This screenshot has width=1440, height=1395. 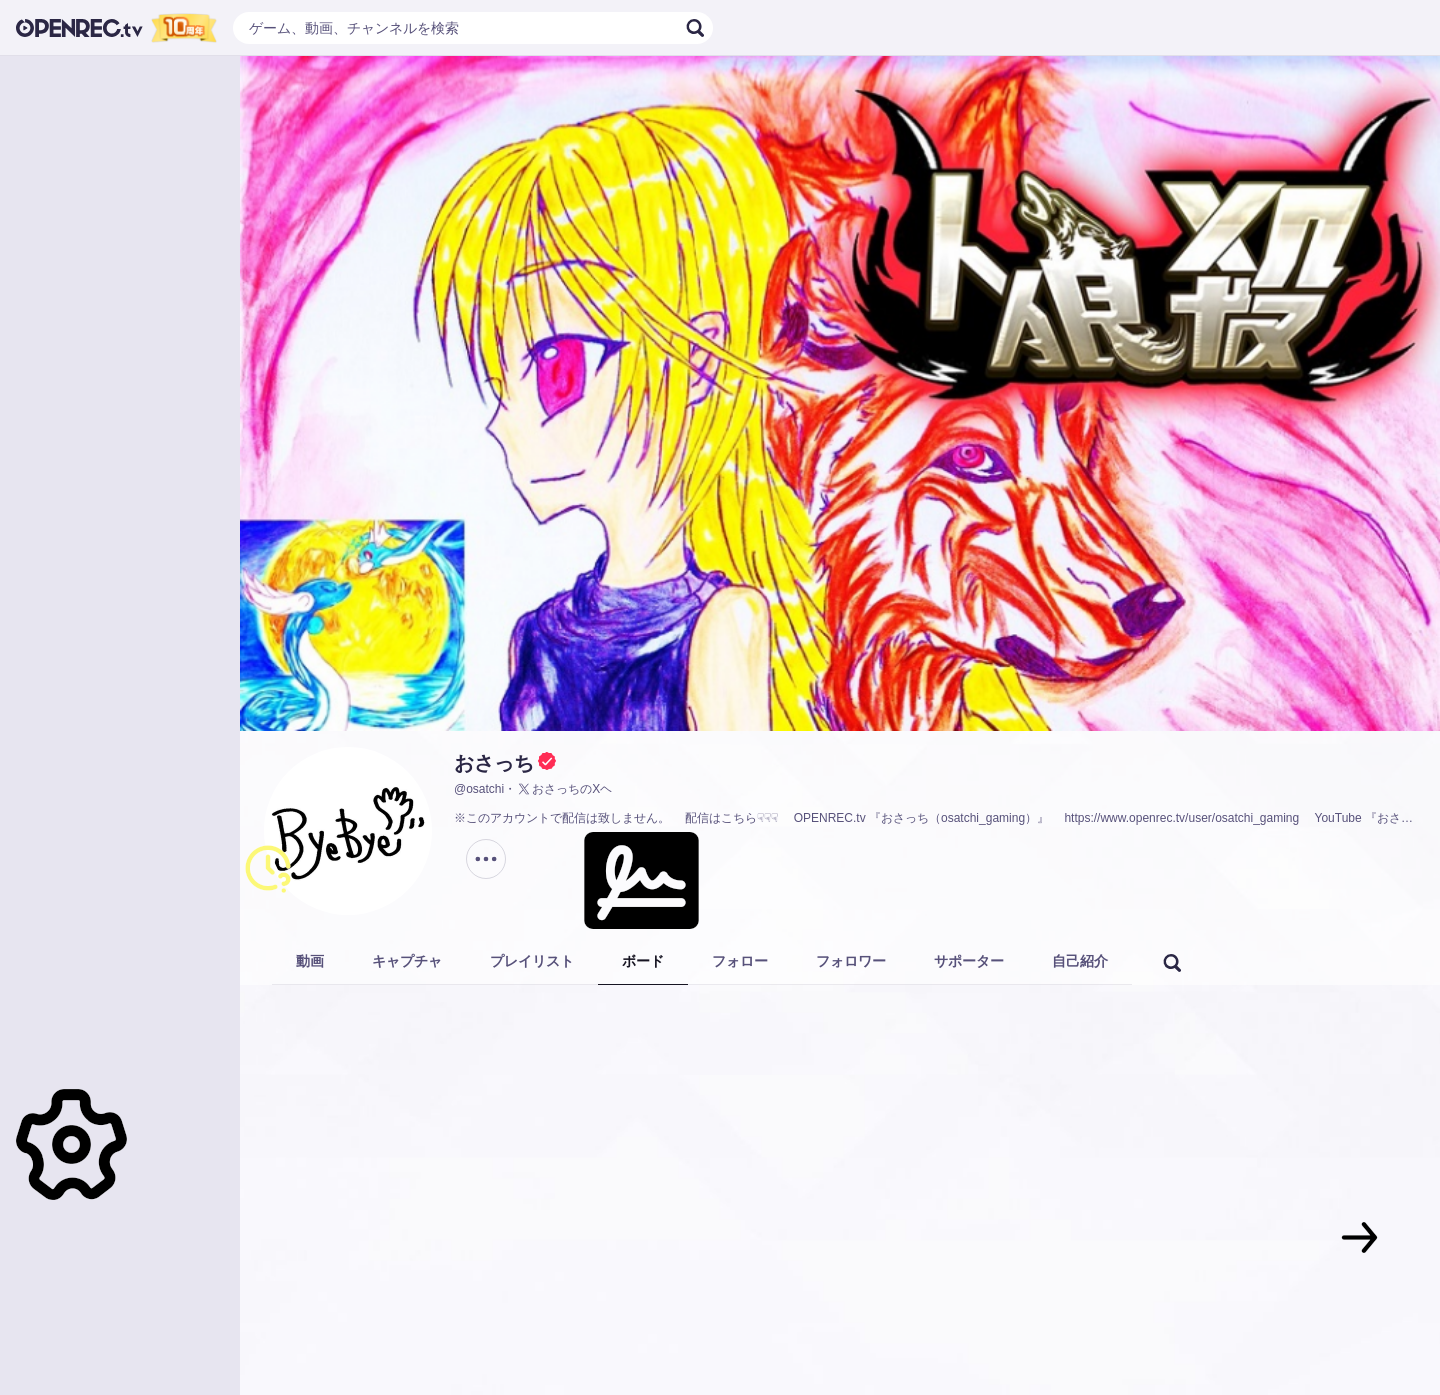 What do you see at coordinates (1359, 1237) in the screenshot?
I see `go to next item or page` at bounding box center [1359, 1237].